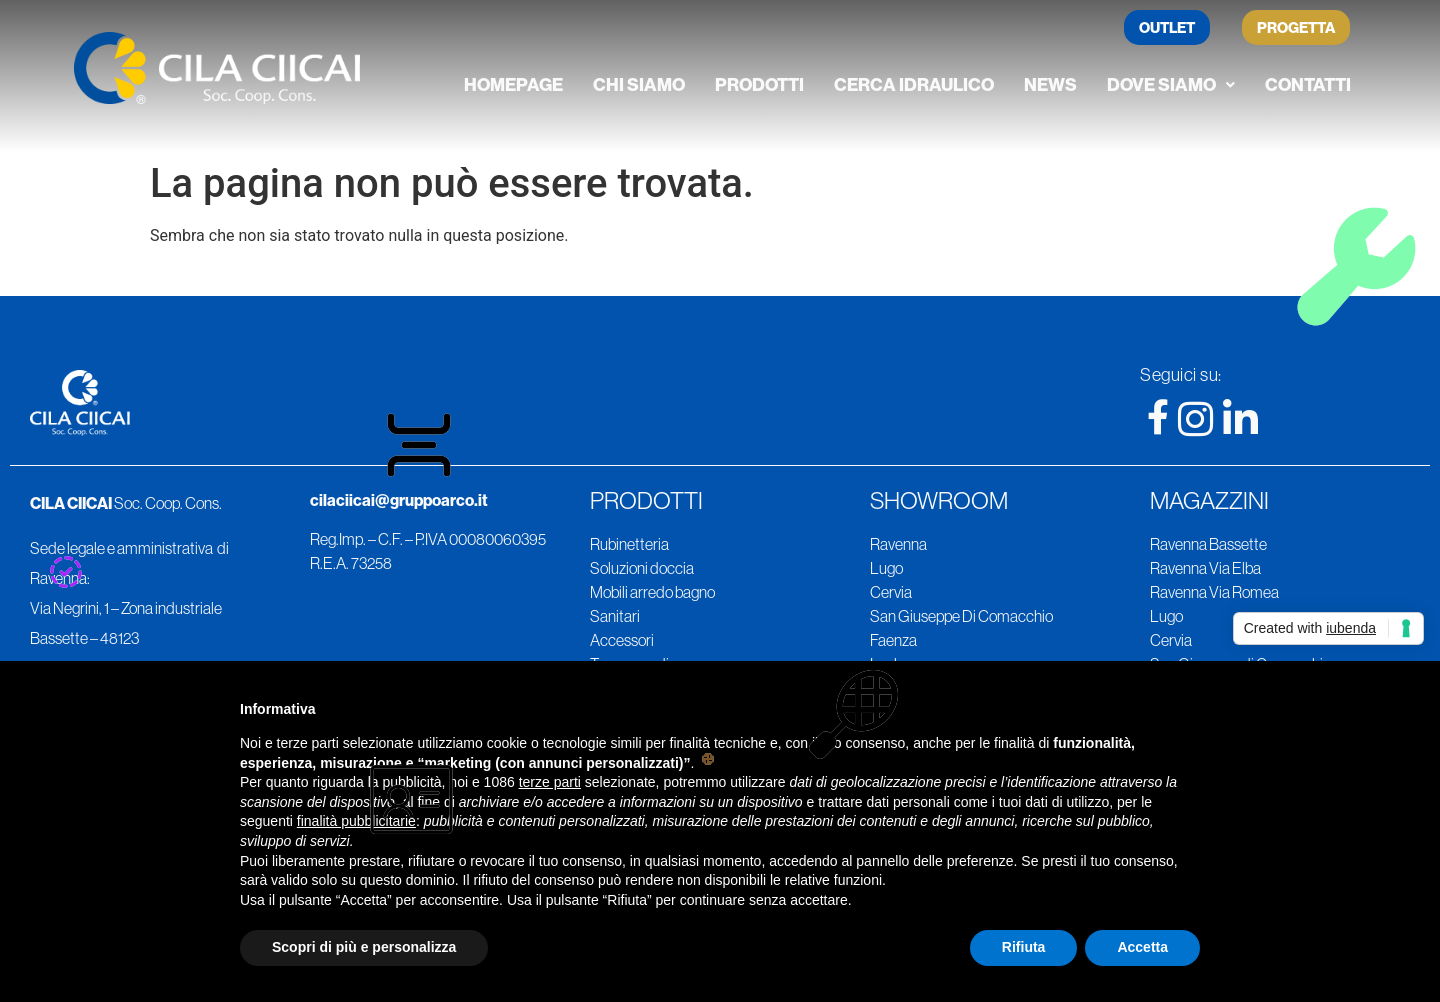 Image resolution: width=1440 pixels, height=1002 pixels. Describe the element at coordinates (411, 799) in the screenshot. I see `view profile or account information` at that location.